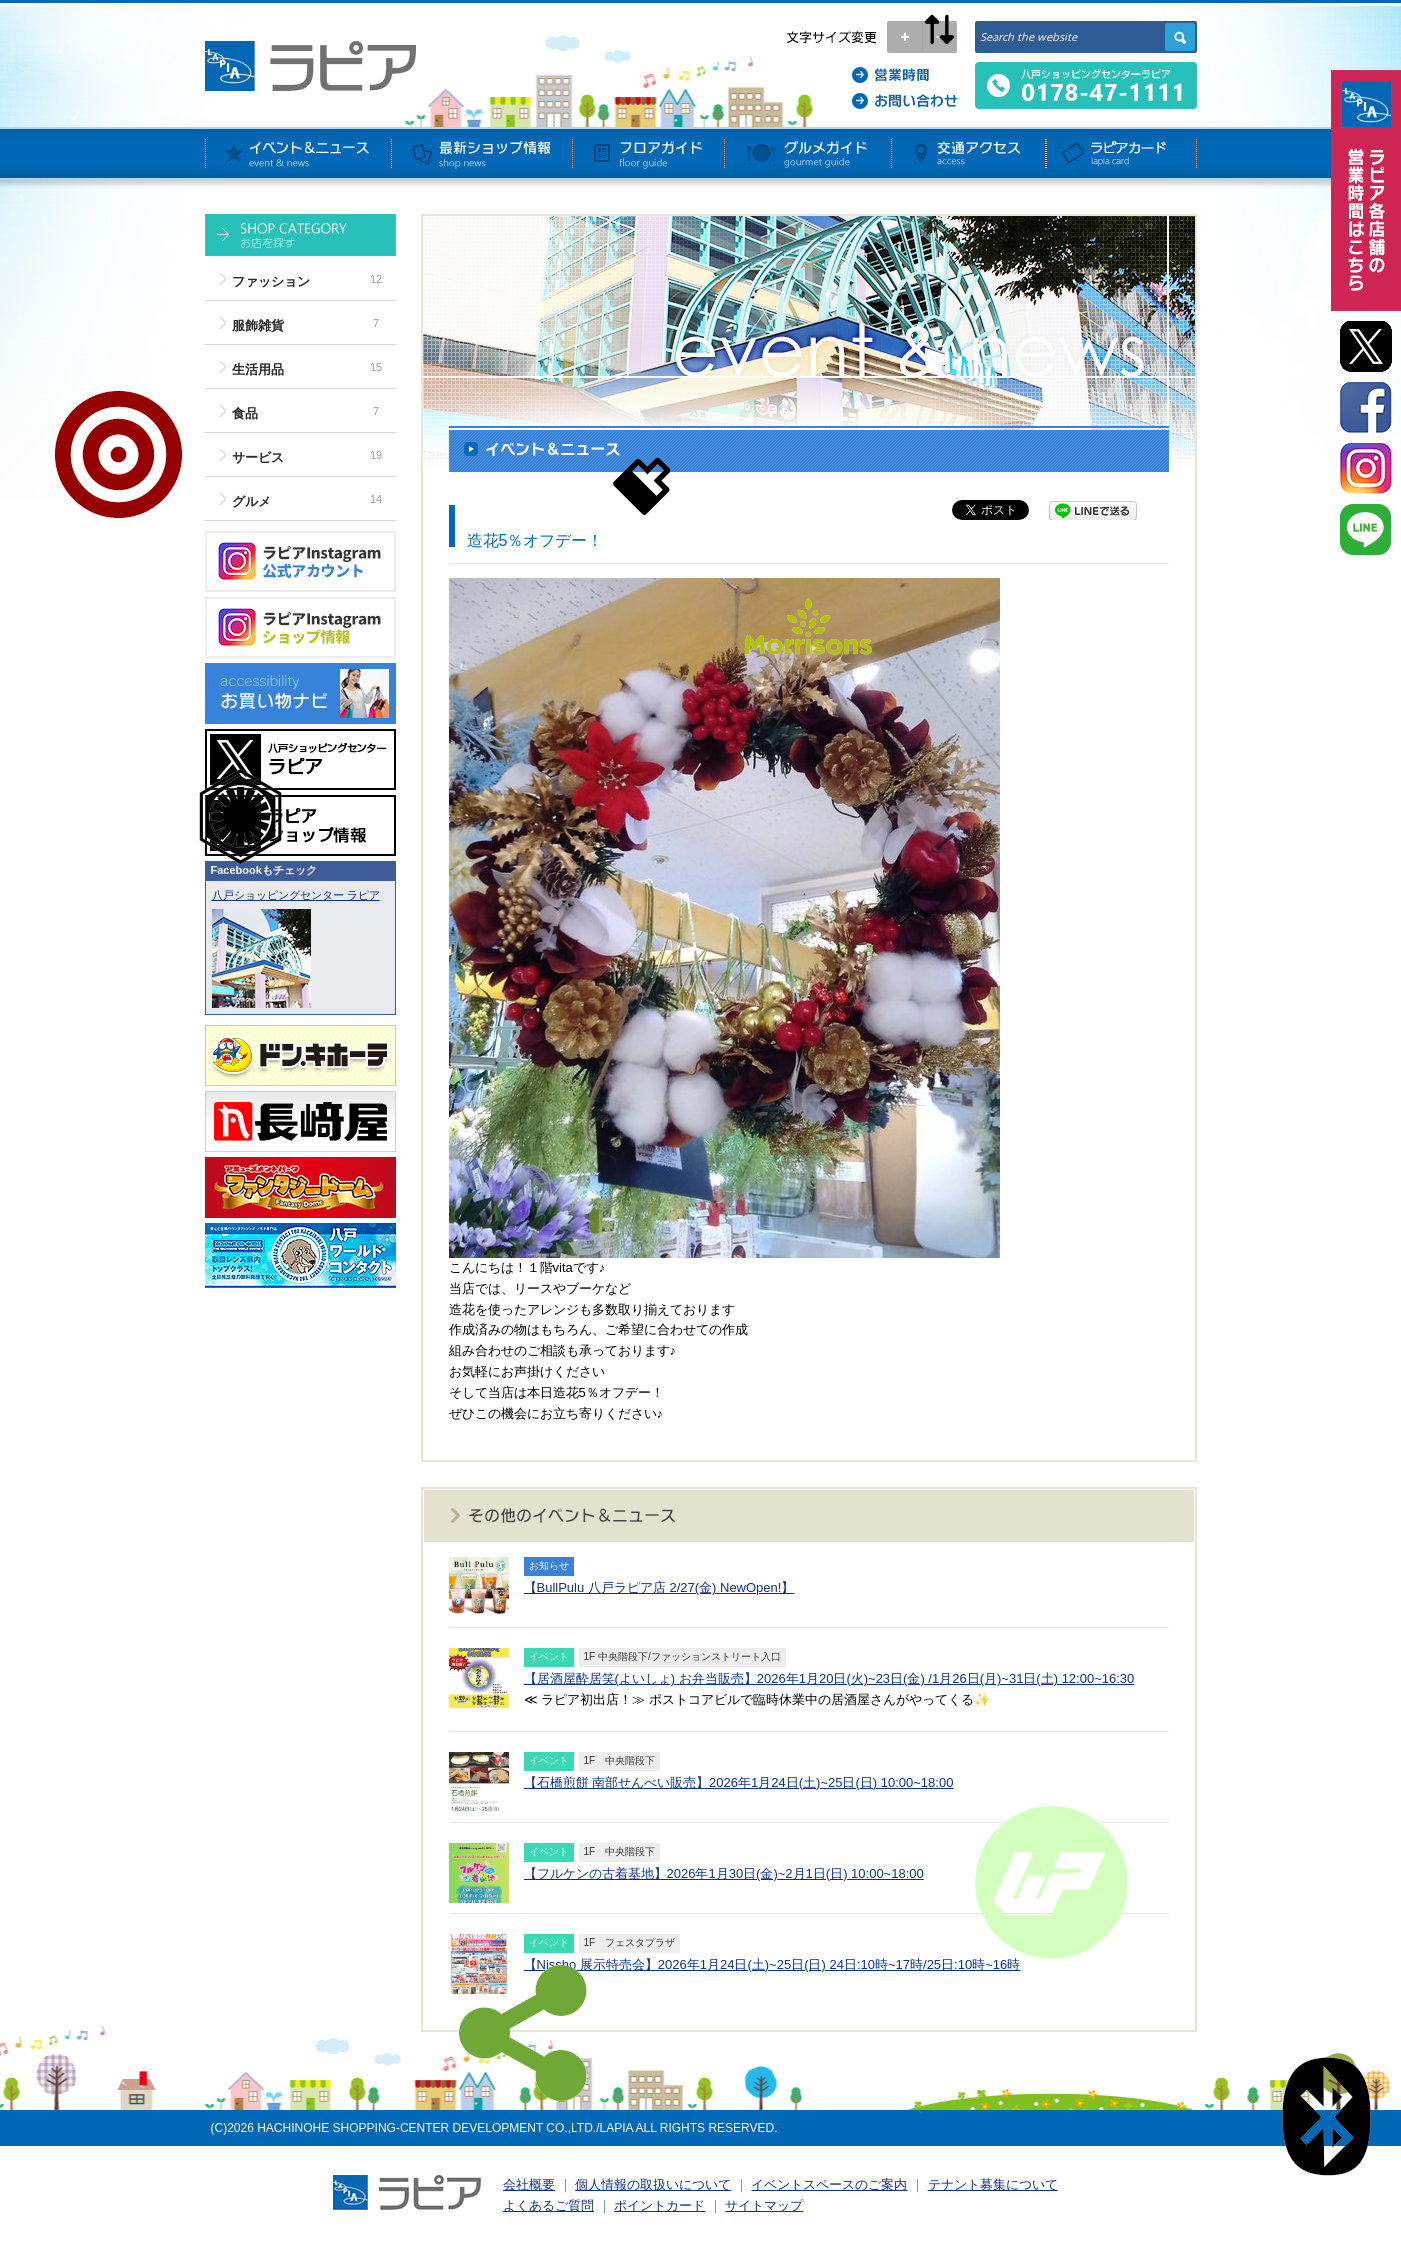 The image size is (1401, 2251). What do you see at coordinates (509, 1044) in the screenshot?
I see `indicates loading or processing in progress` at bounding box center [509, 1044].